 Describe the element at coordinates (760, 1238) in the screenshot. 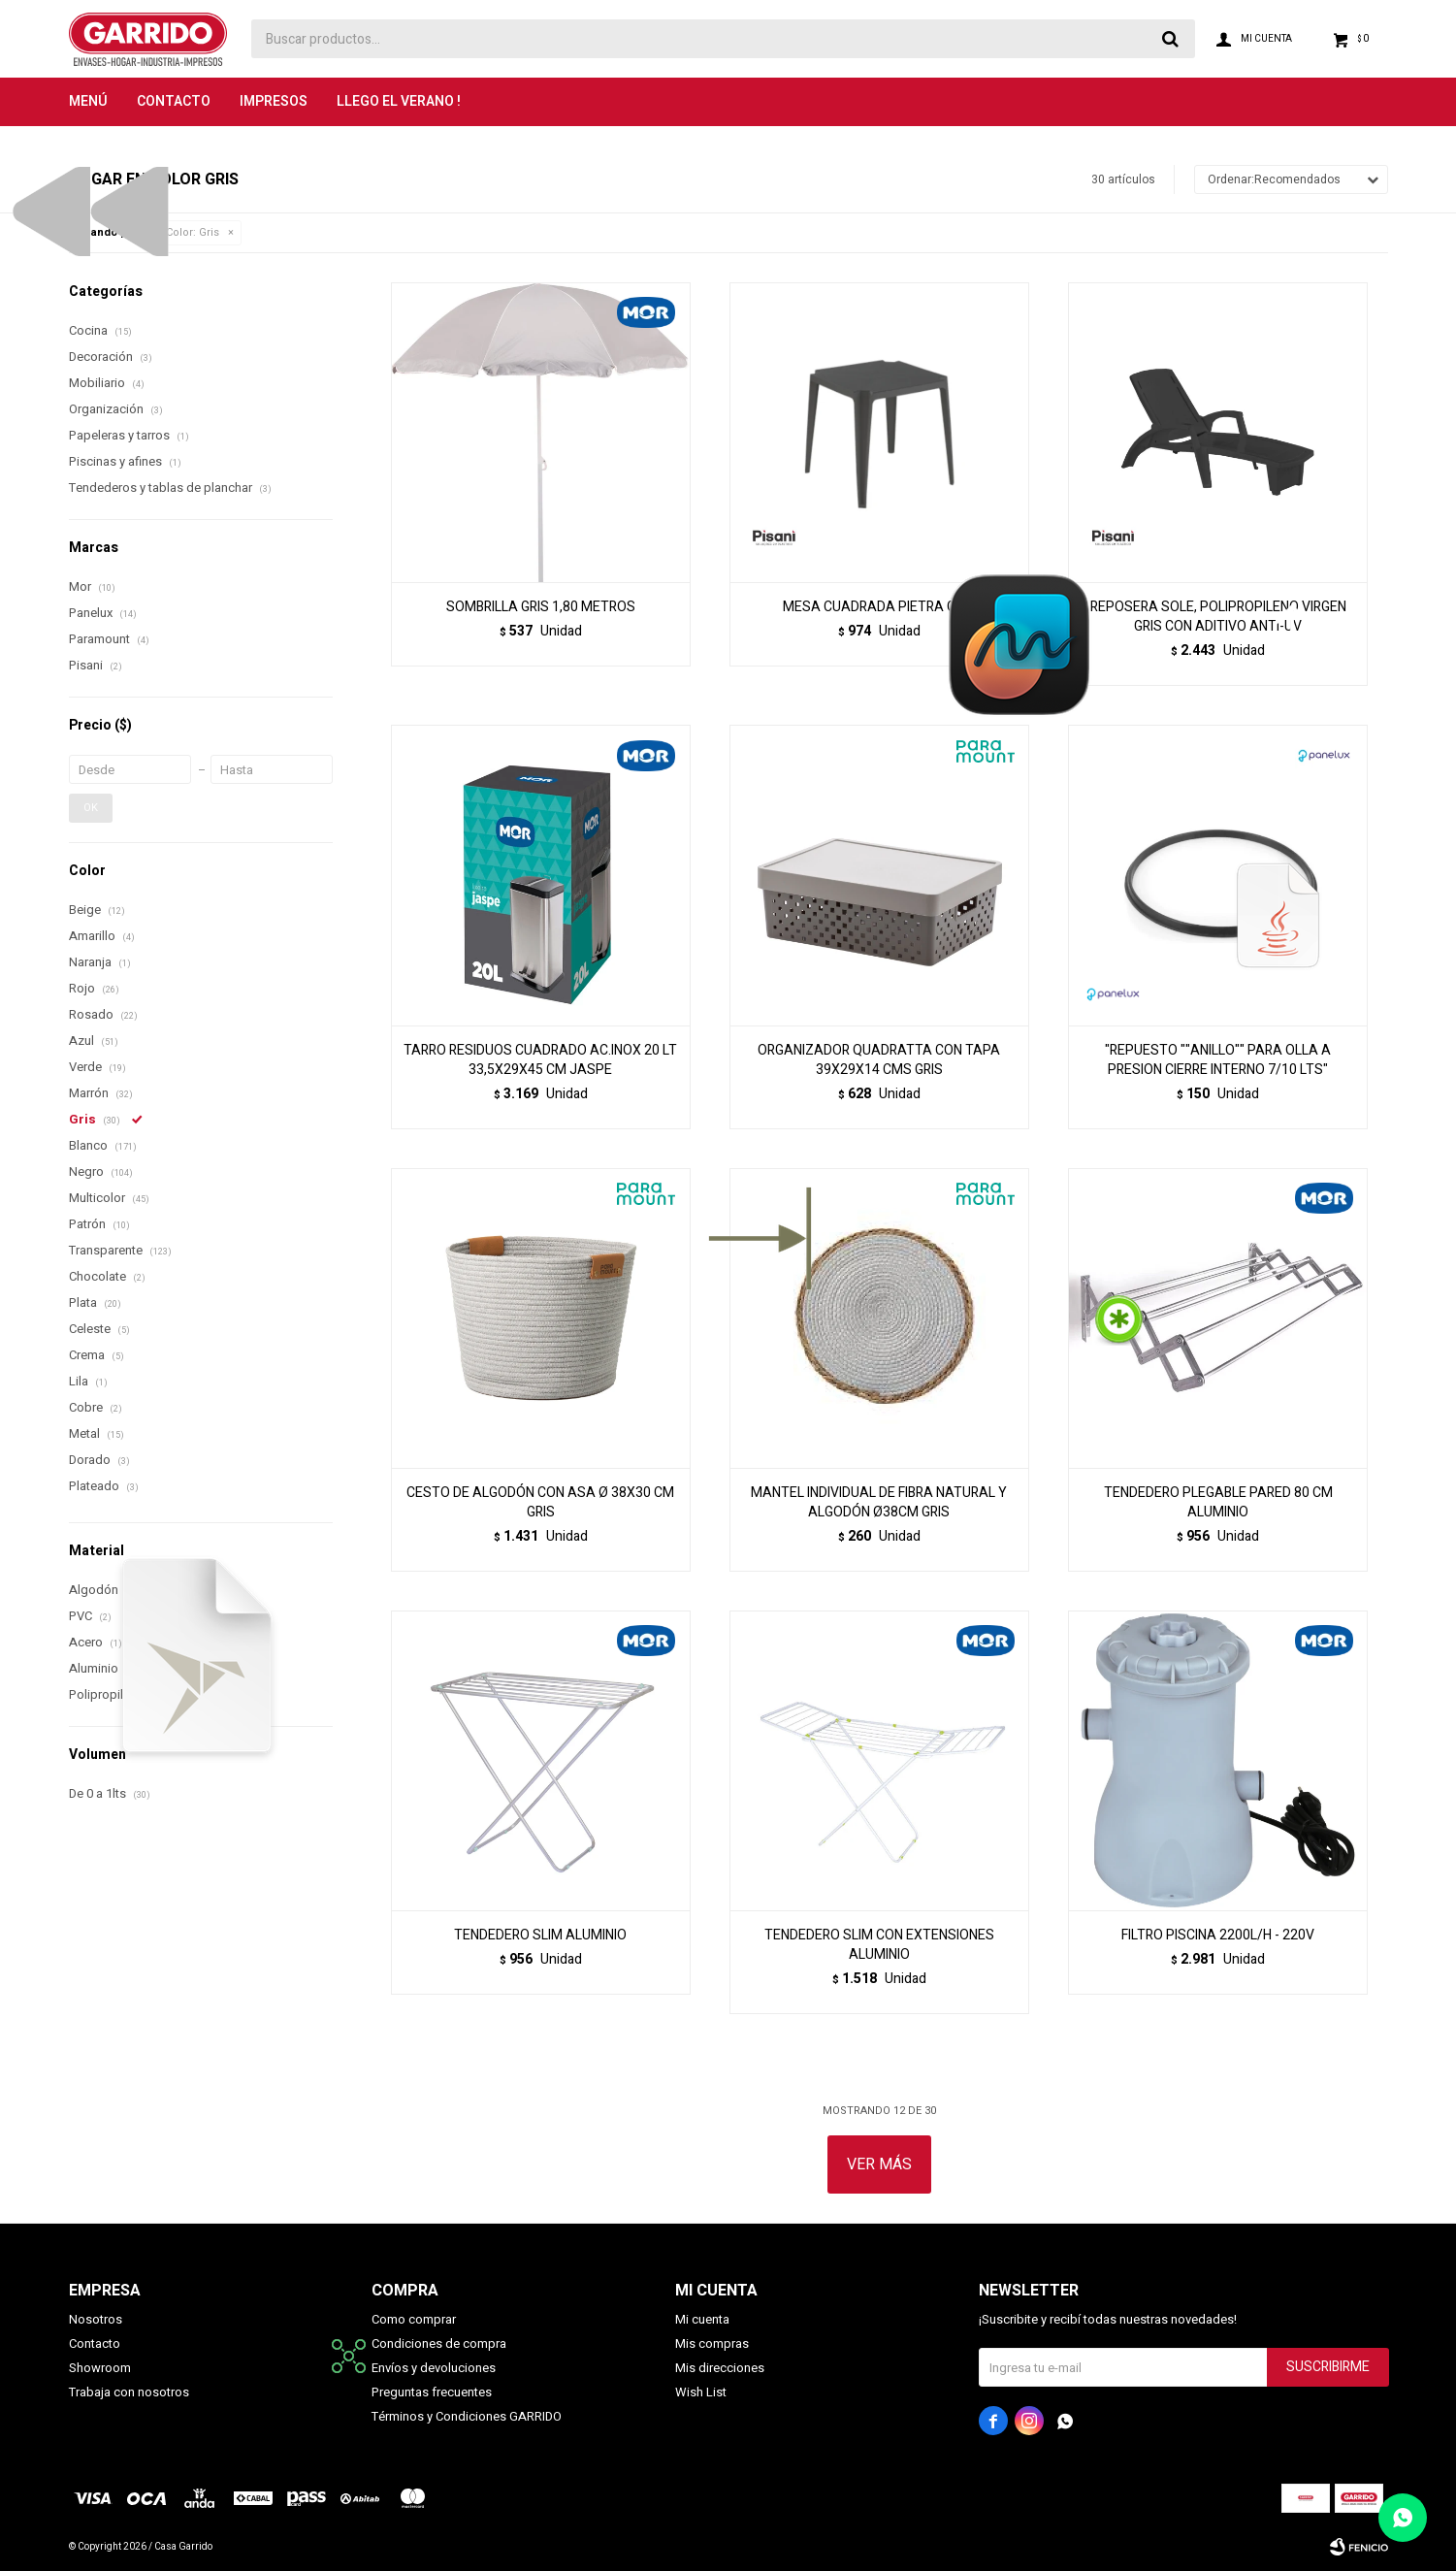

I see `go to the last item in a list or sequence` at that location.